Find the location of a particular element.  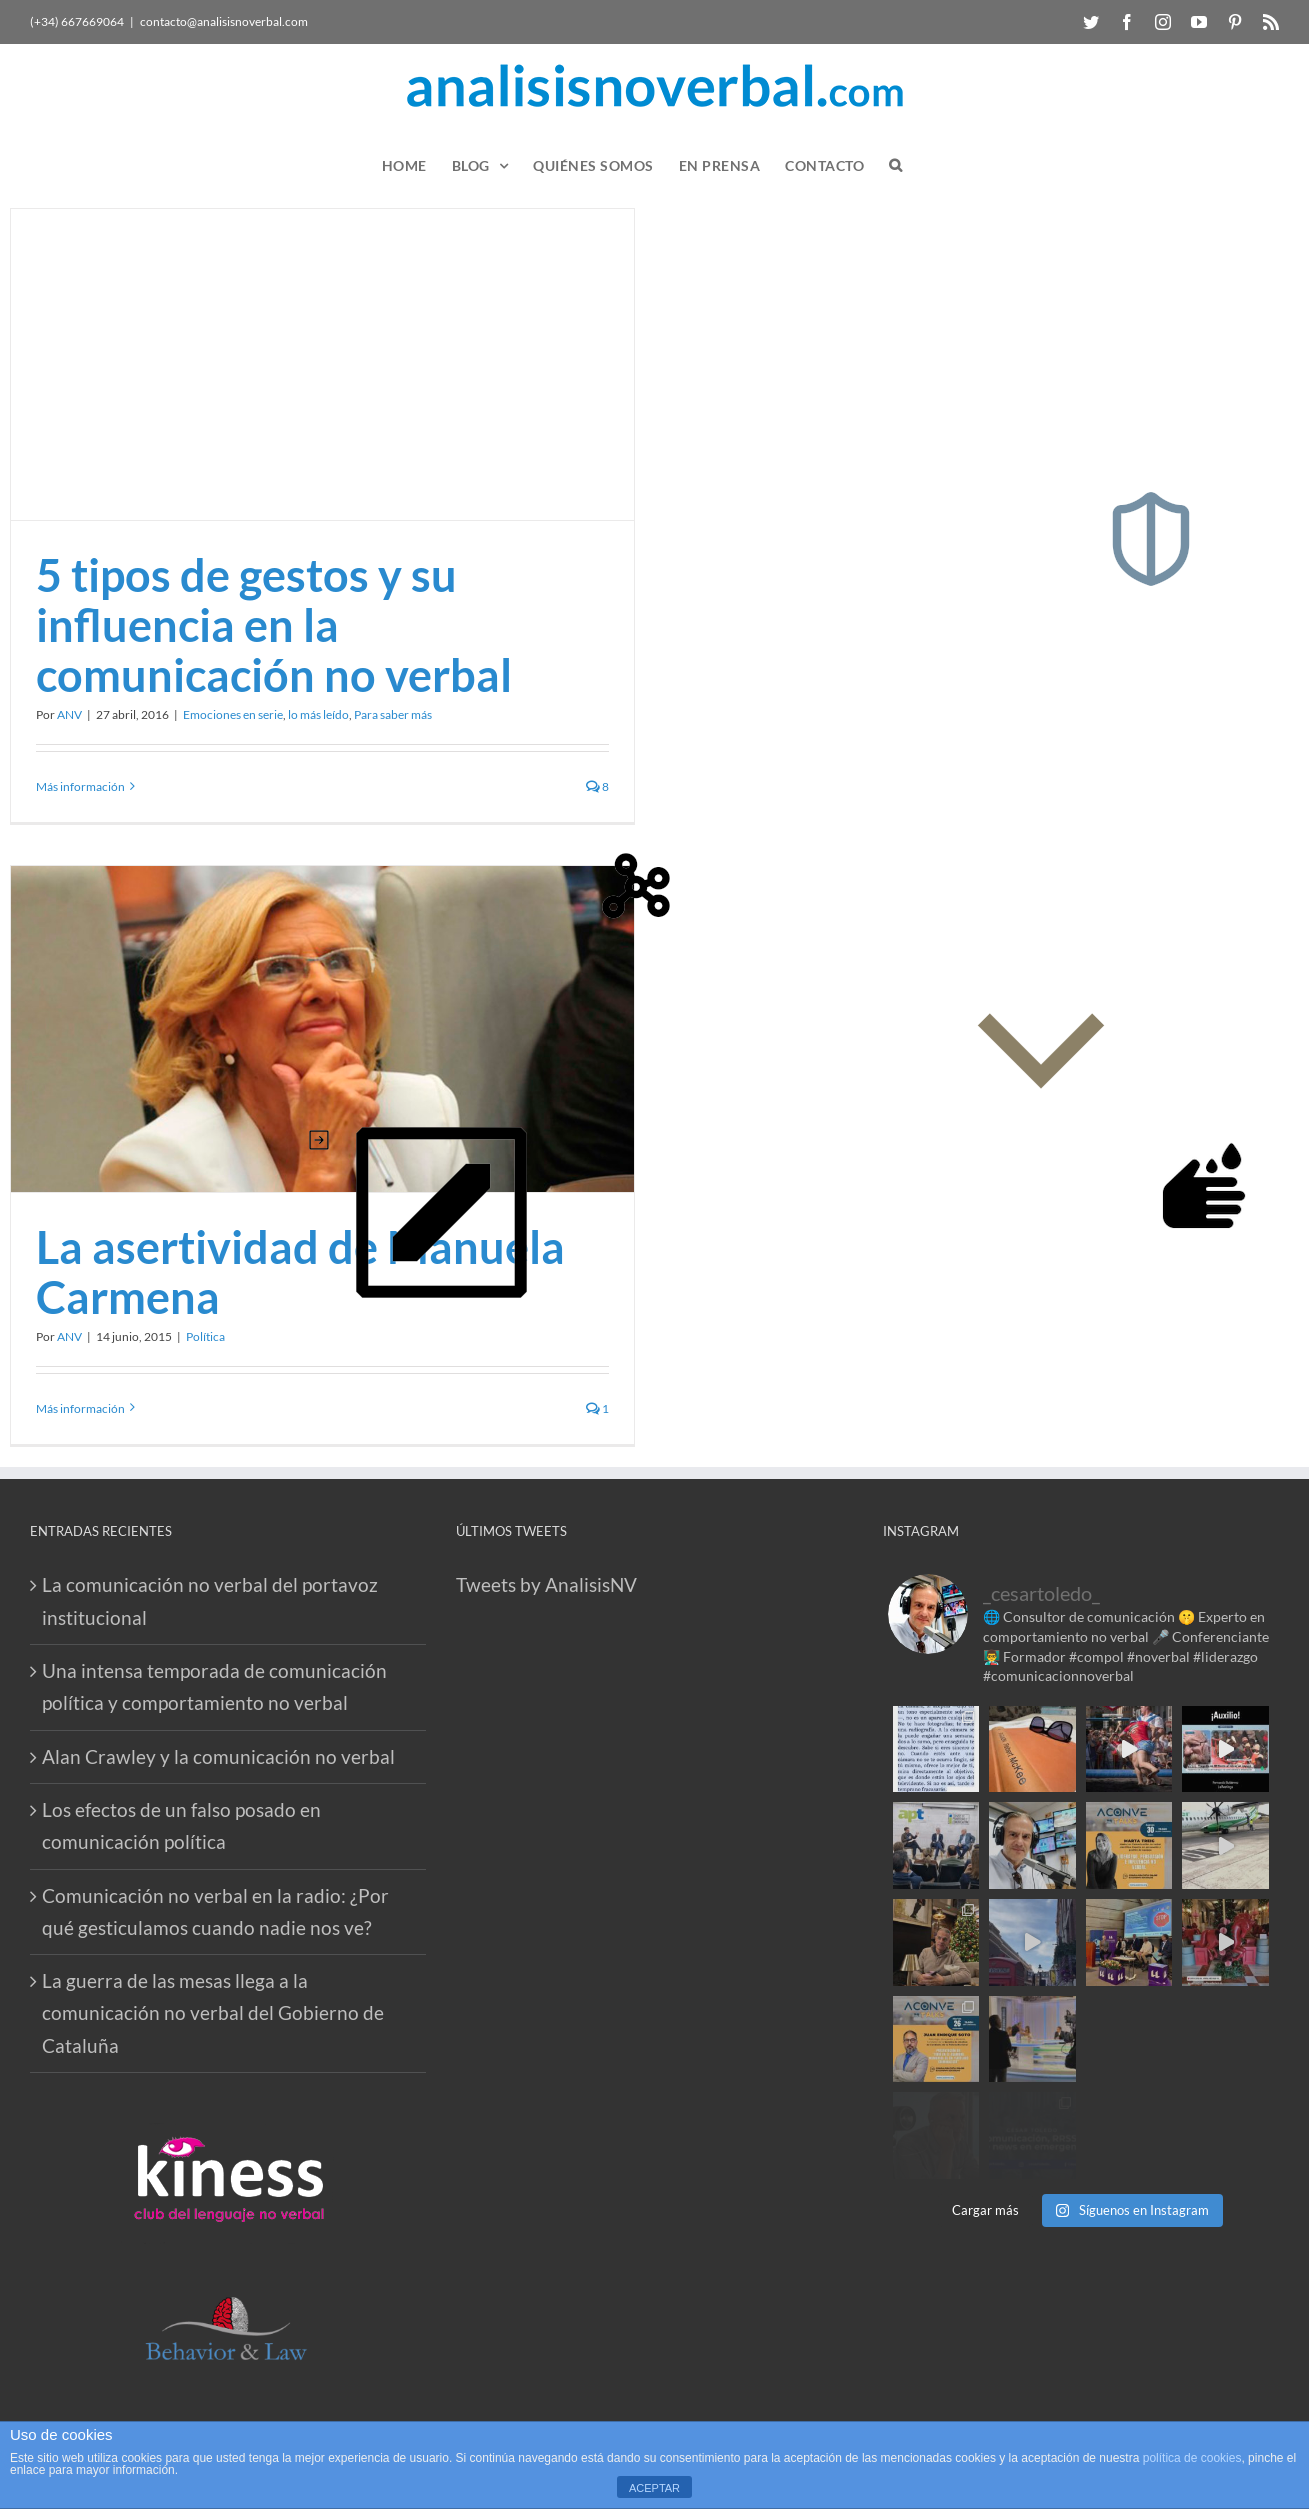

view network or connection graph is located at coordinates (636, 887).